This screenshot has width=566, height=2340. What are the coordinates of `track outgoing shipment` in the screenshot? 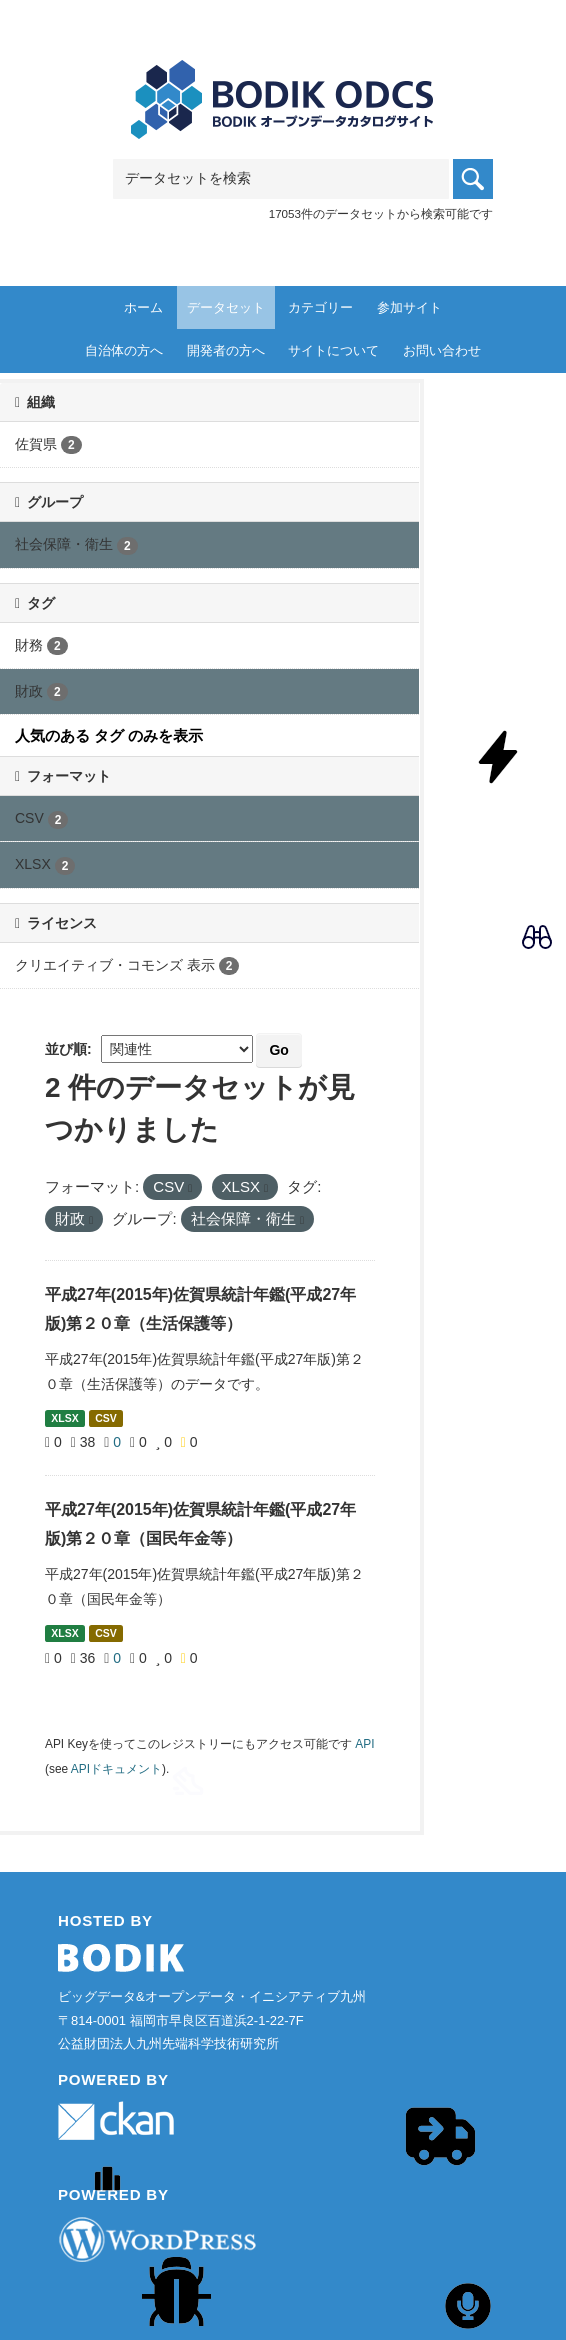 It's located at (440, 2134).